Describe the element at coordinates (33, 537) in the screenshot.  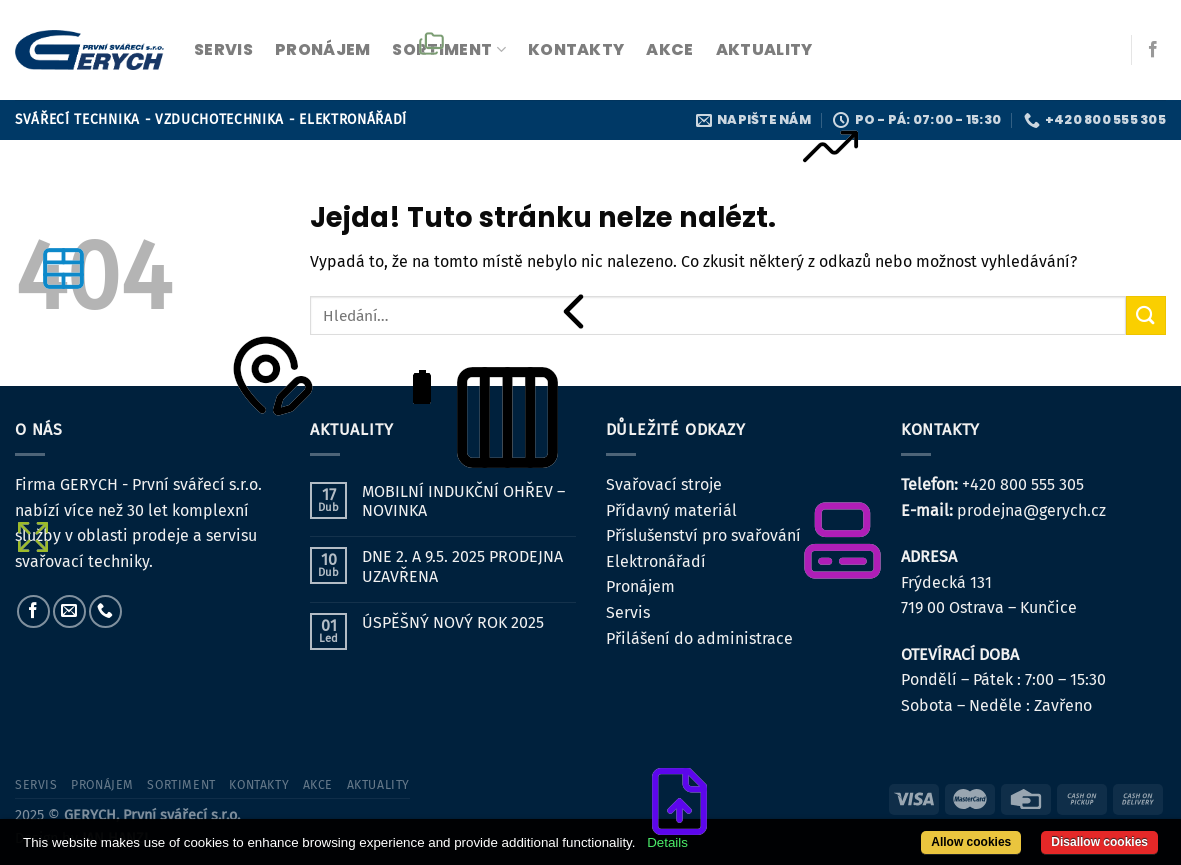
I see `expand to fullscreen mode` at that location.